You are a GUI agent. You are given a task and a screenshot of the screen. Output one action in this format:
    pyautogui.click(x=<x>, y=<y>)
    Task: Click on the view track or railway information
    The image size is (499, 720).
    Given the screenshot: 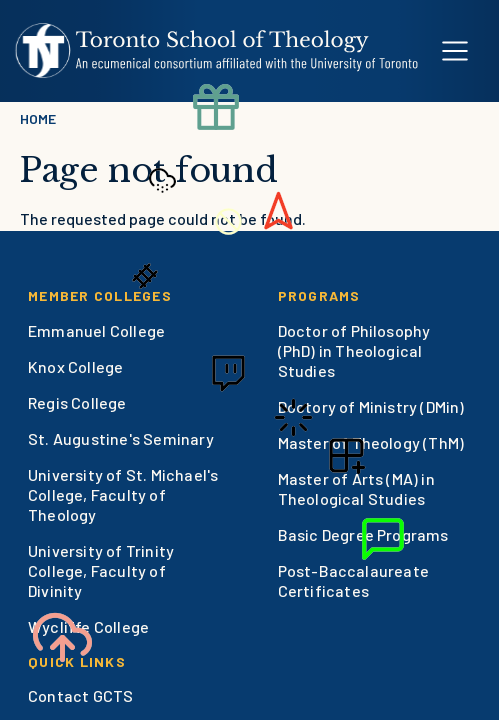 What is the action you would take?
    pyautogui.click(x=145, y=276)
    